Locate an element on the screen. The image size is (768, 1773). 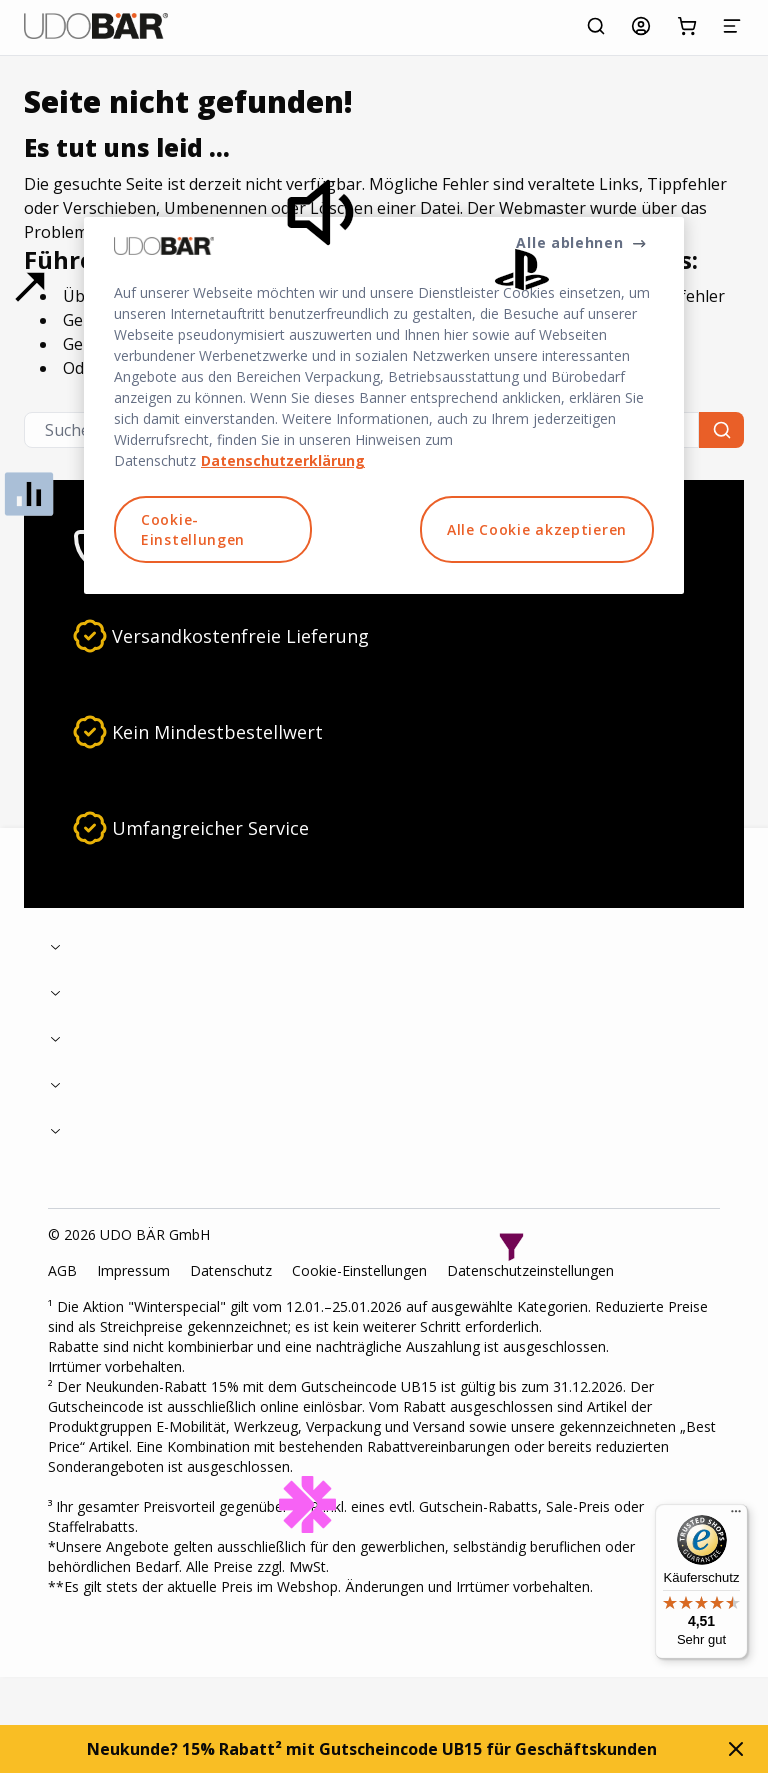
open link in new tab or external window is located at coordinates (30, 286).